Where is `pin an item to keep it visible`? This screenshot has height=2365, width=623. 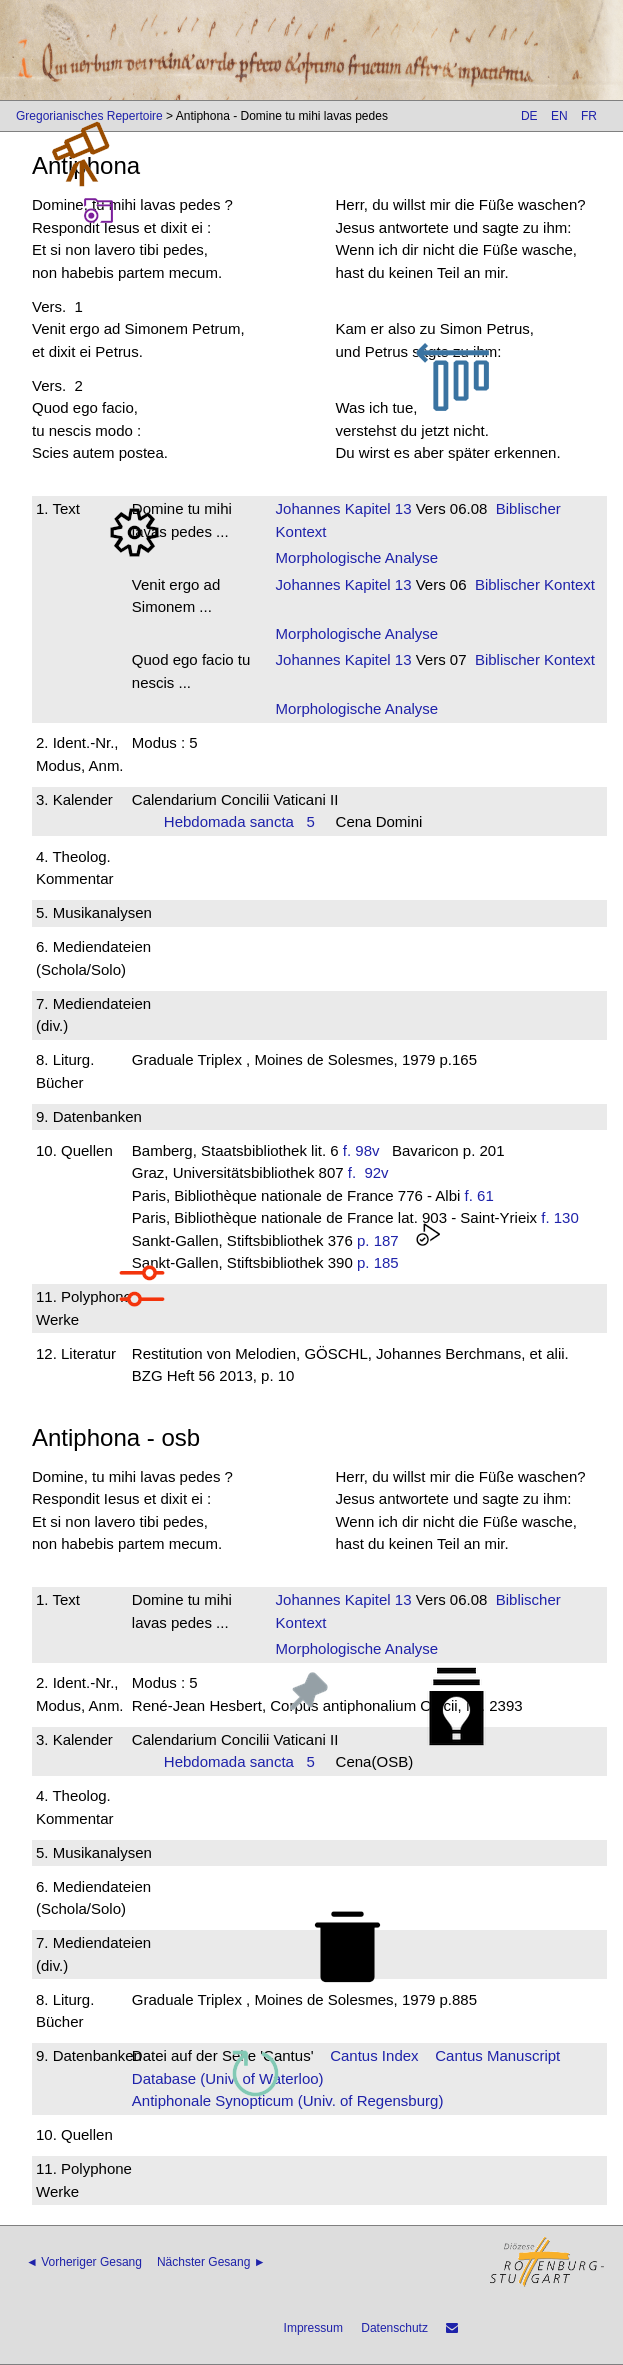
pin an item to keep it visible is located at coordinates (309, 1690).